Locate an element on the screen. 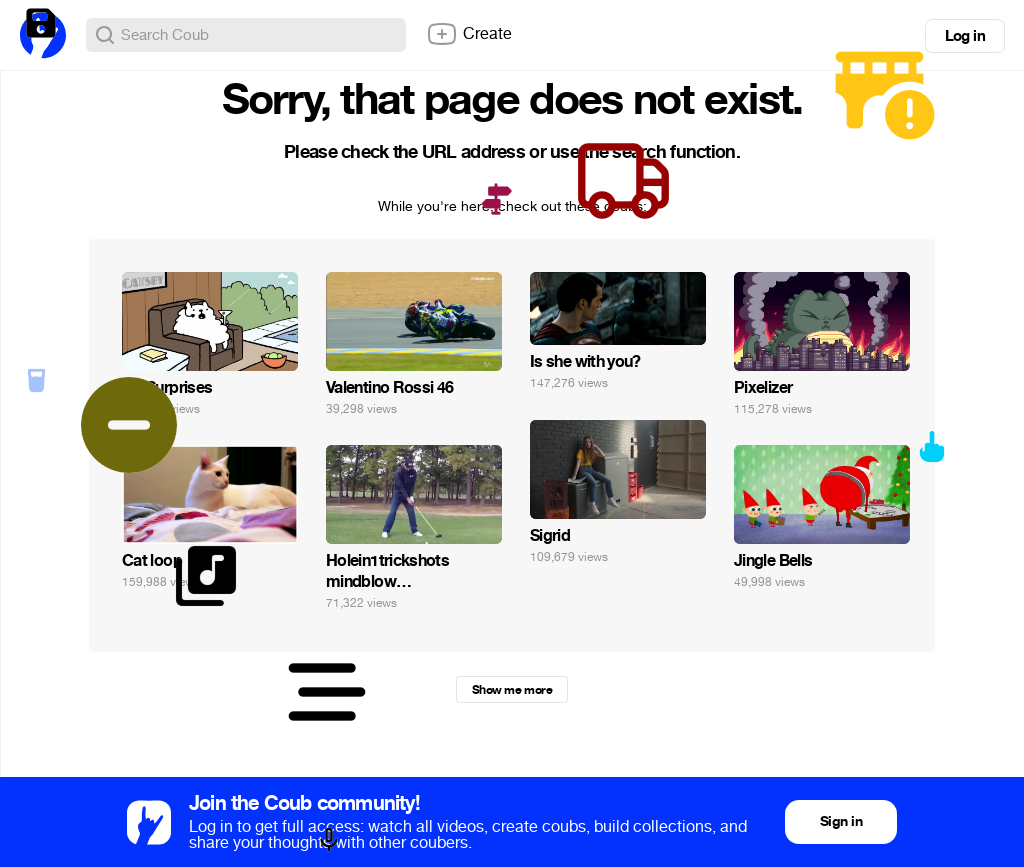 The image size is (1024, 867). access your music library is located at coordinates (206, 576).